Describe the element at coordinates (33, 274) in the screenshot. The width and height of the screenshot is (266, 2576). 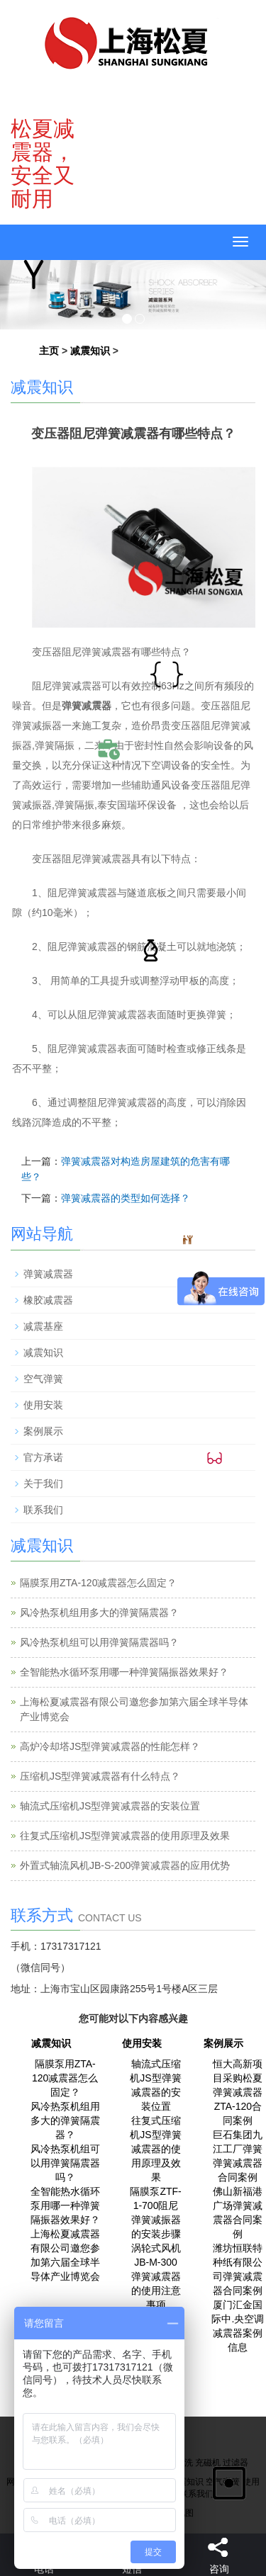
I see `the letter Y character or text element` at that location.